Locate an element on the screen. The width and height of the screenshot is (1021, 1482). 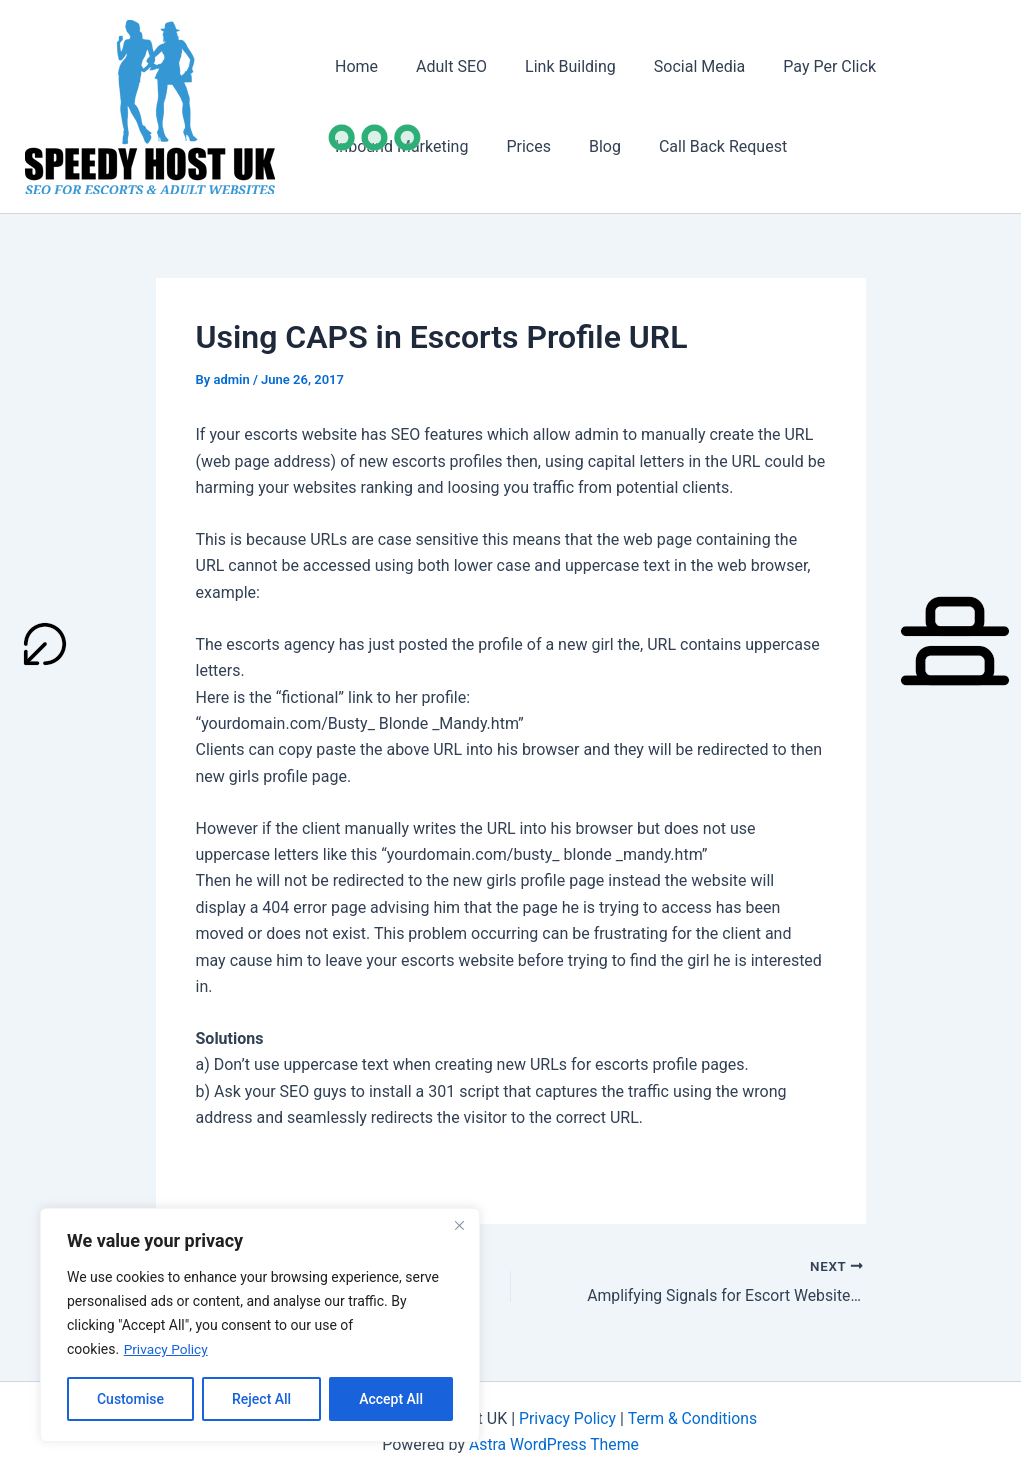
export or download content to the bottom-left is located at coordinates (45, 644).